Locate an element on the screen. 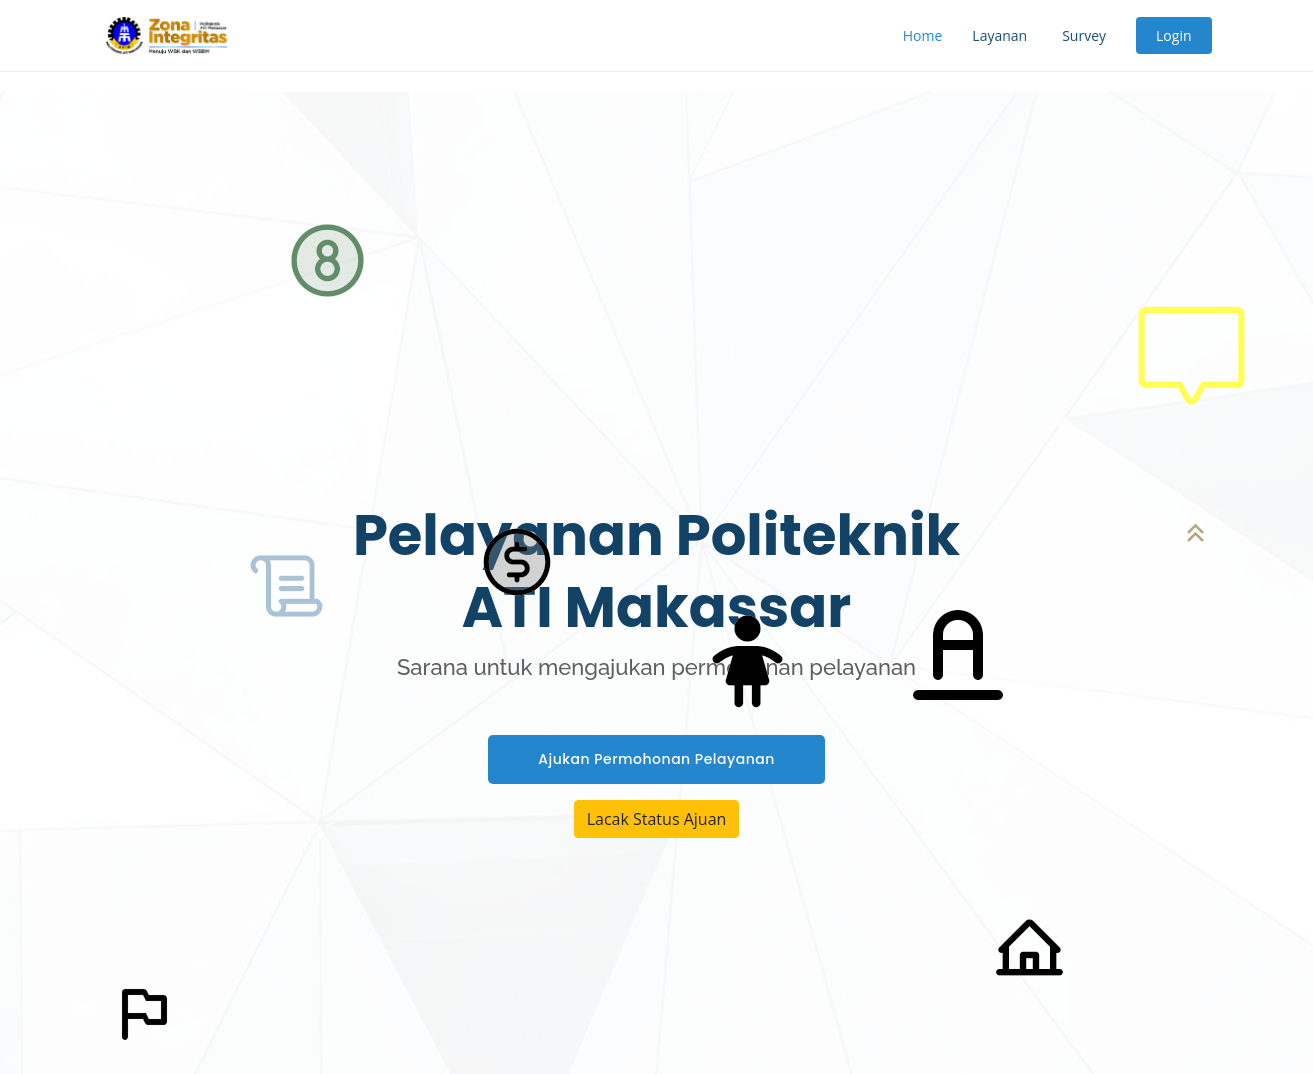  set text baseline alignment is located at coordinates (958, 655).